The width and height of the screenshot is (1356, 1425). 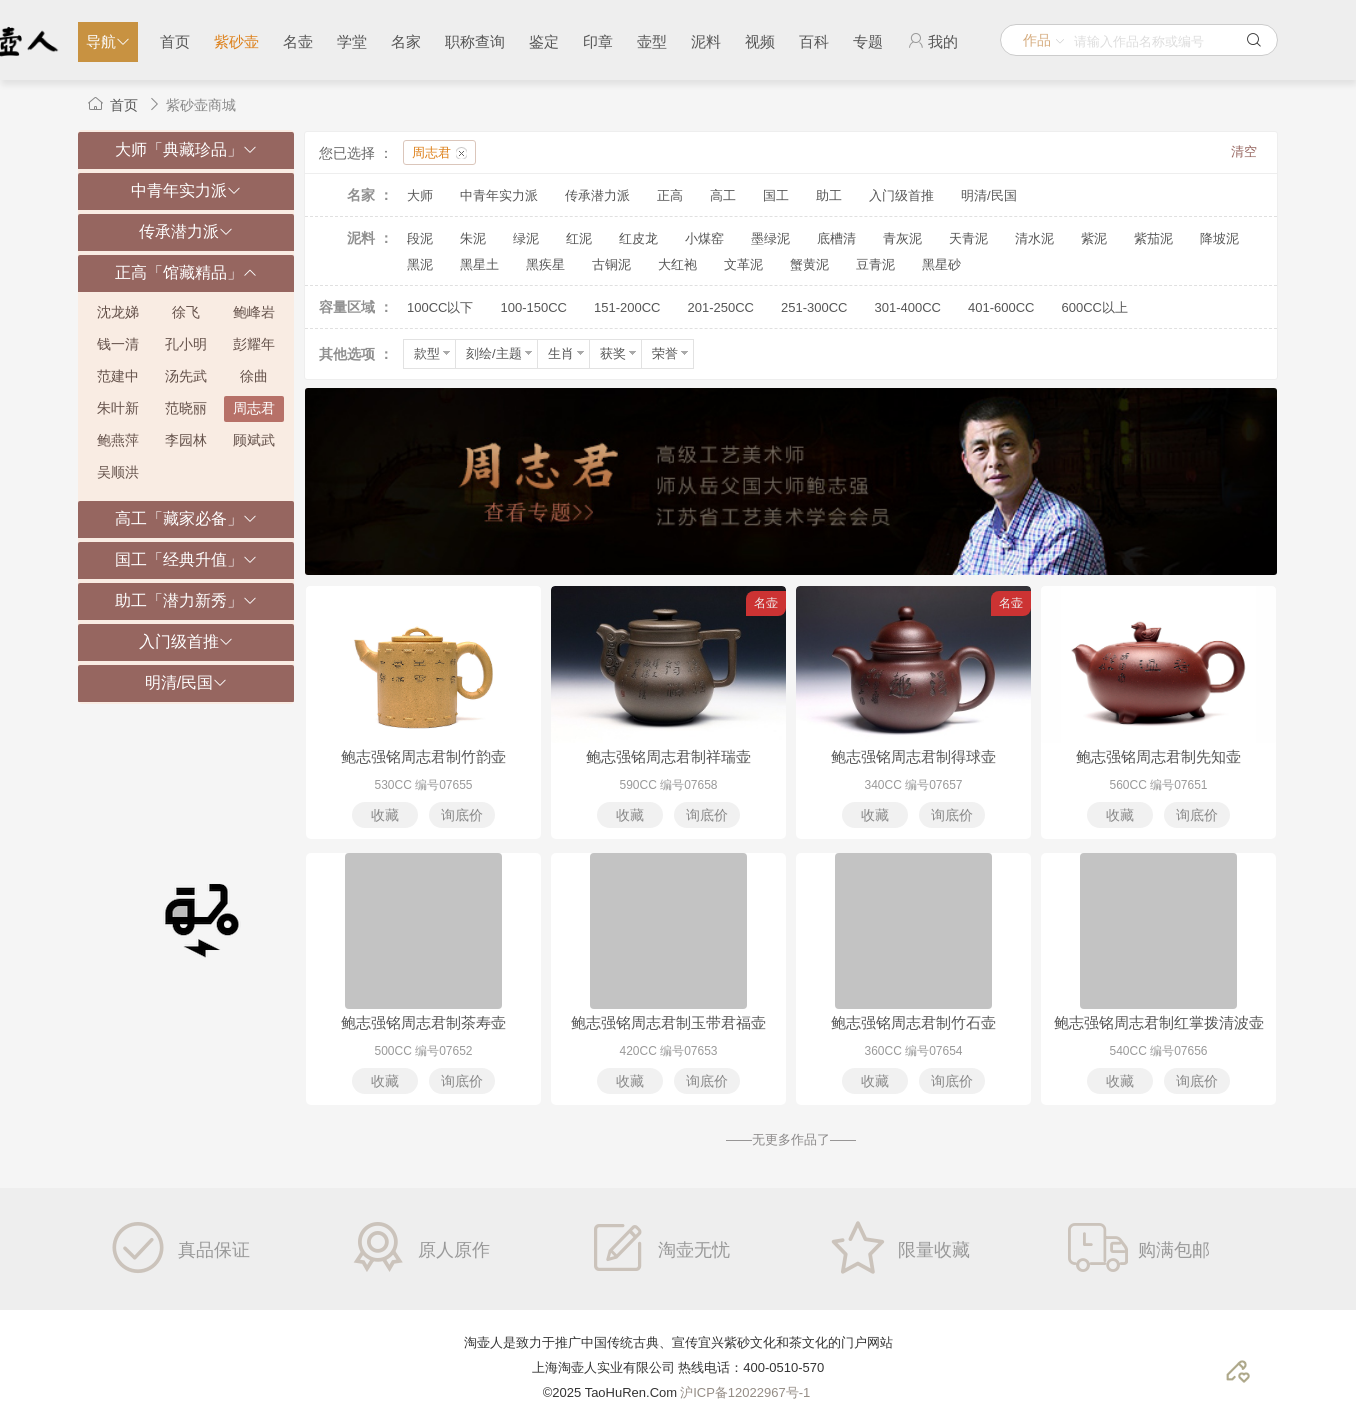 What do you see at coordinates (202, 917) in the screenshot?
I see `select electric moped as transportation mode` at bounding box center [202, 917].